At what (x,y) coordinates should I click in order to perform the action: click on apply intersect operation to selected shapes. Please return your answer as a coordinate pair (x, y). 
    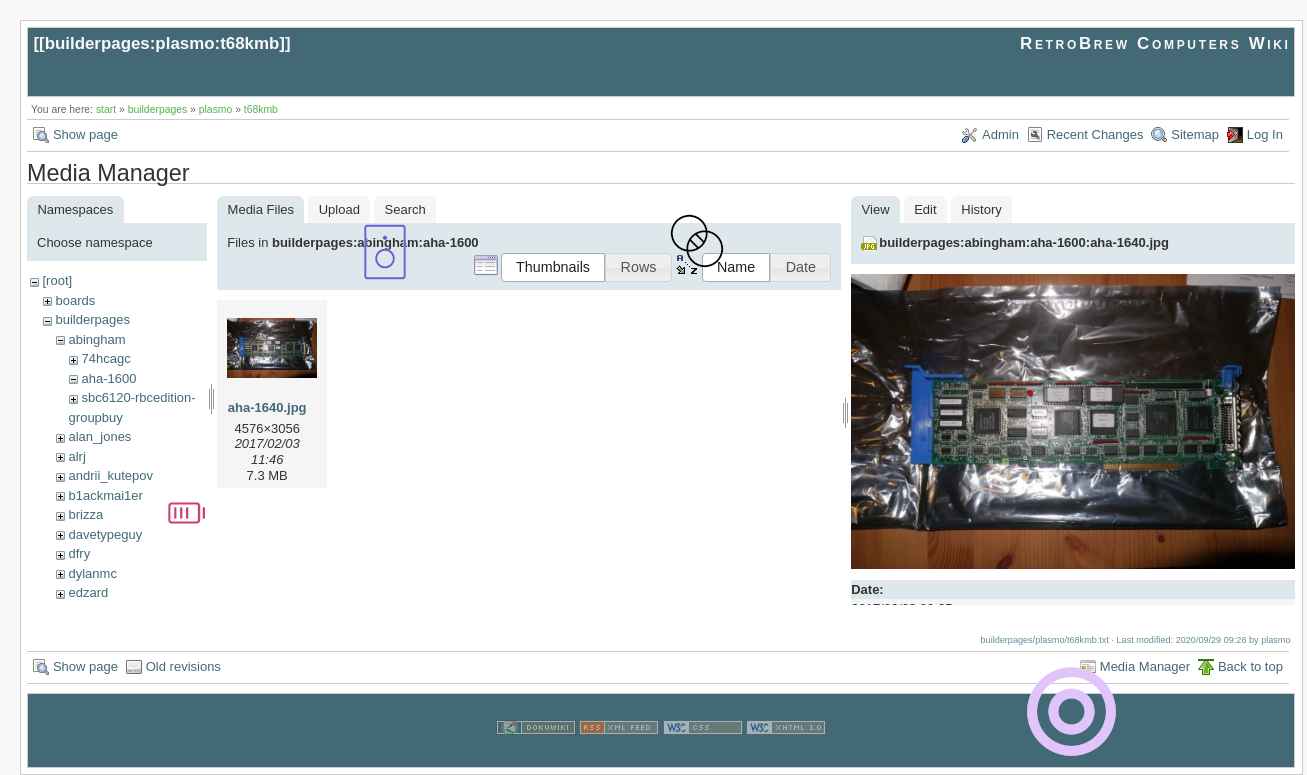
    Looking at the image, I should click on (697, 241).